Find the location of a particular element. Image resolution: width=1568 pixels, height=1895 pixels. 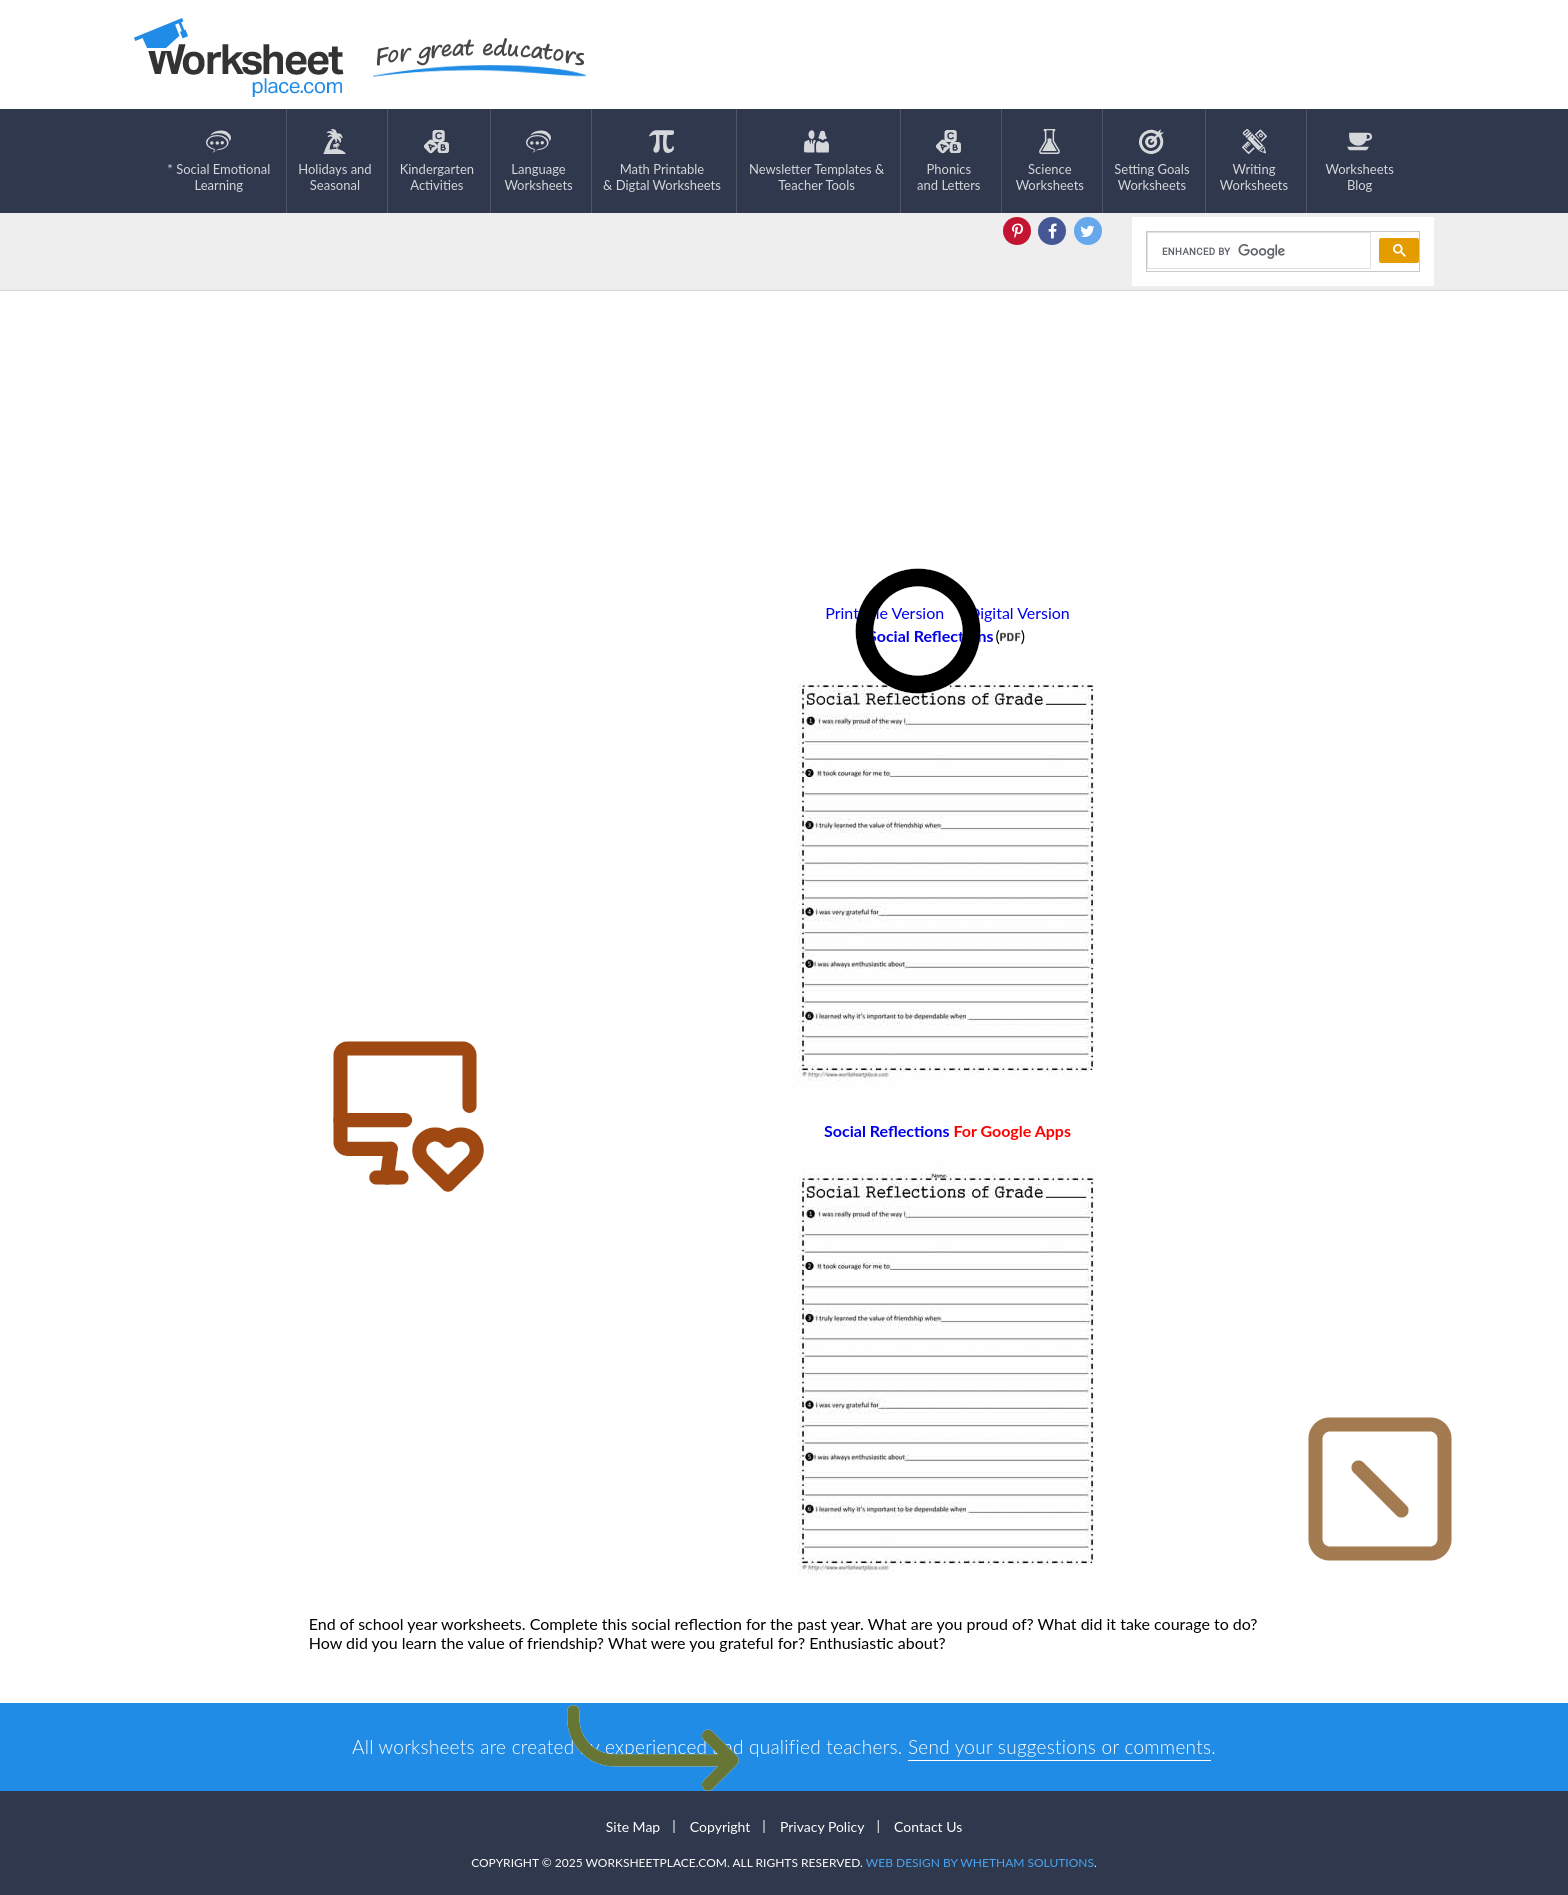

forward or redirect a message is located at coordinates (653, 1748).